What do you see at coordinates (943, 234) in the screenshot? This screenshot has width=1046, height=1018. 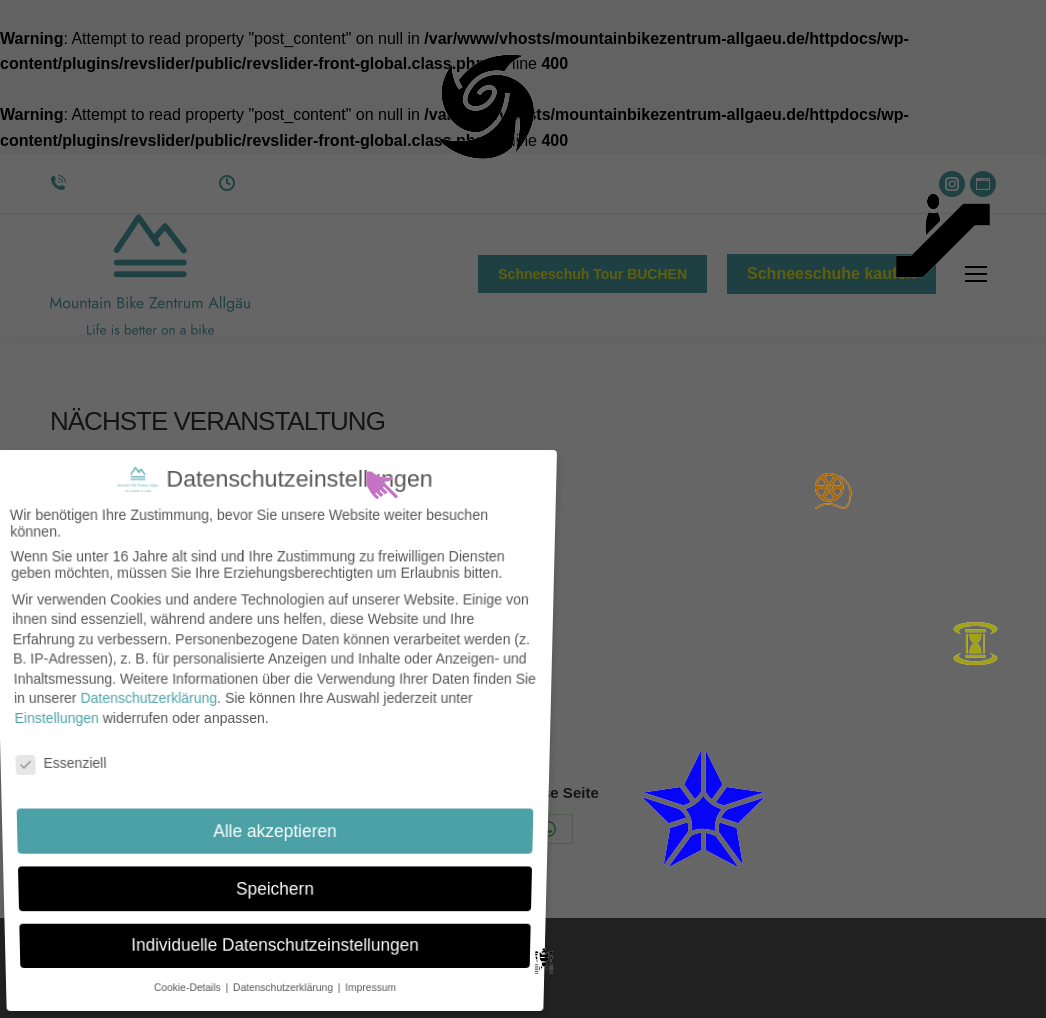 I see `indicates escalator location in a building or transit map` at bounding box center [943, 234].